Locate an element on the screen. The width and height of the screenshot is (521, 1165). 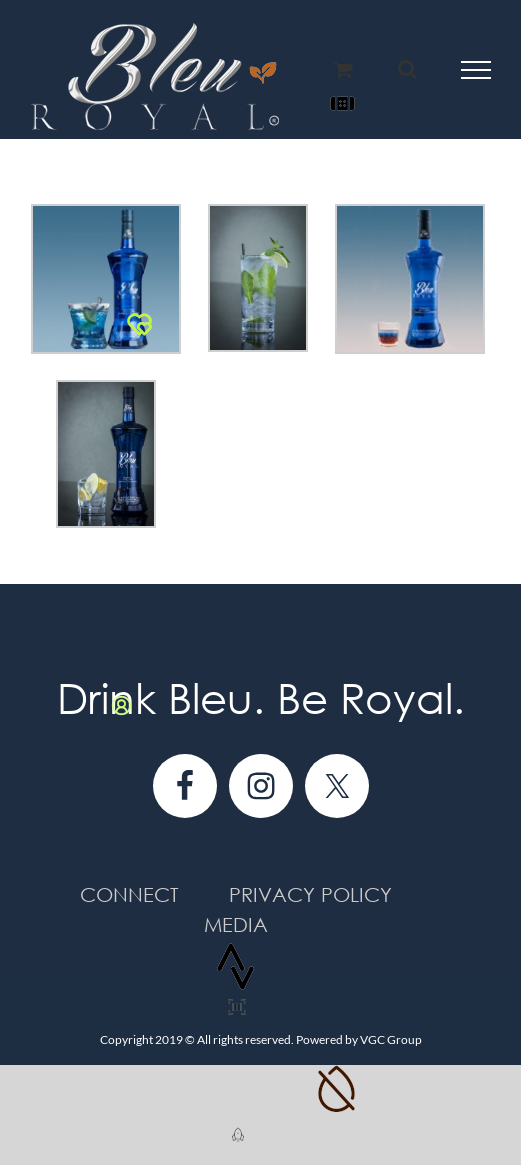
scan a barcode is located at coordinates (237, 1007).